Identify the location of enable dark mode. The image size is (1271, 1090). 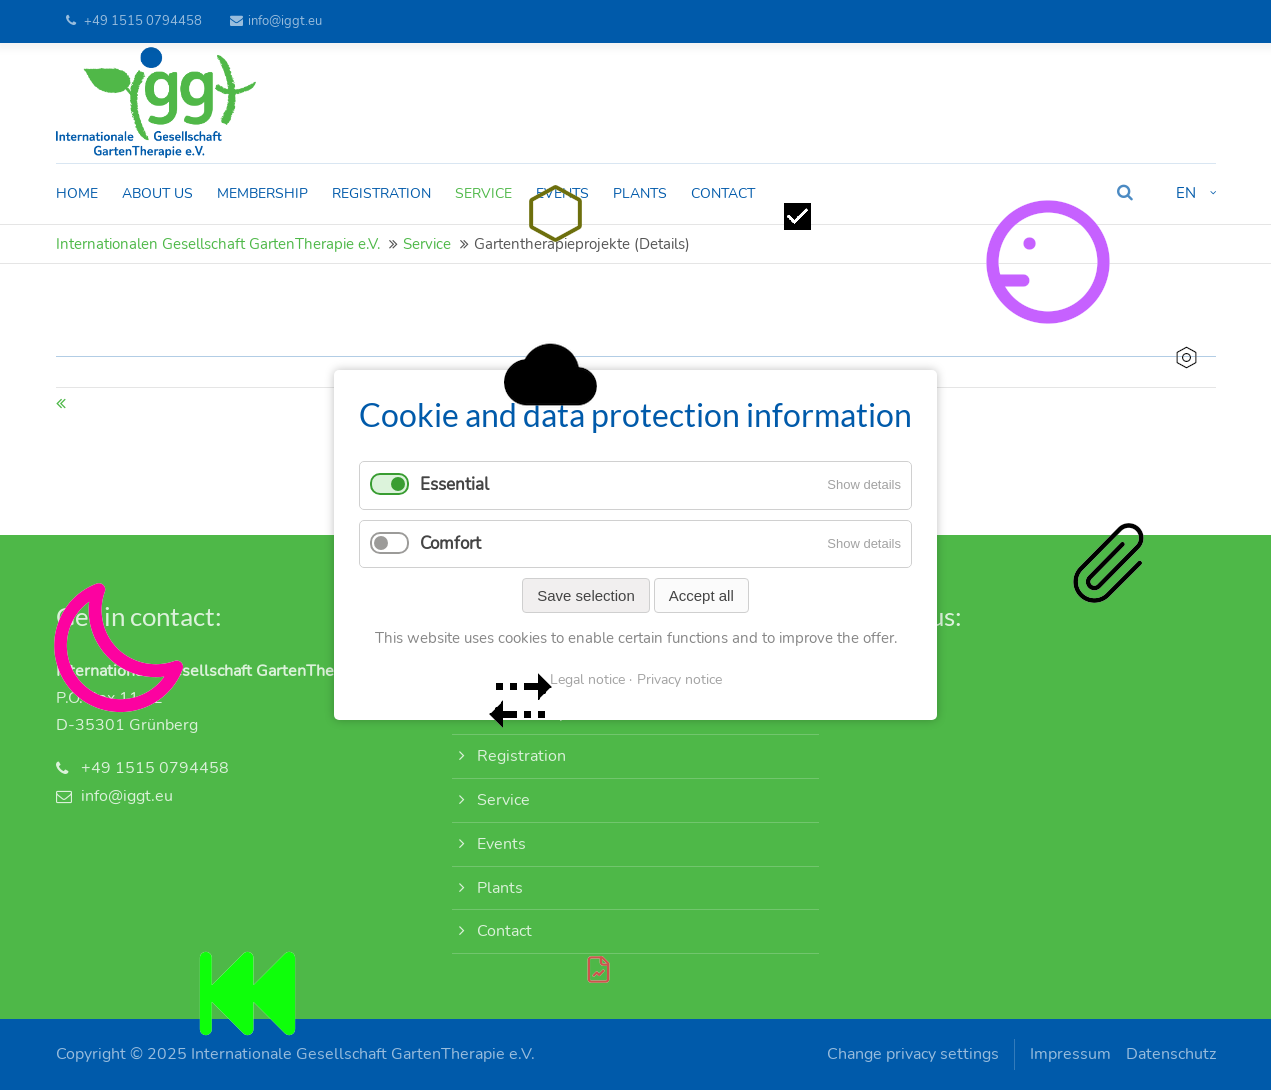
(118, 647).